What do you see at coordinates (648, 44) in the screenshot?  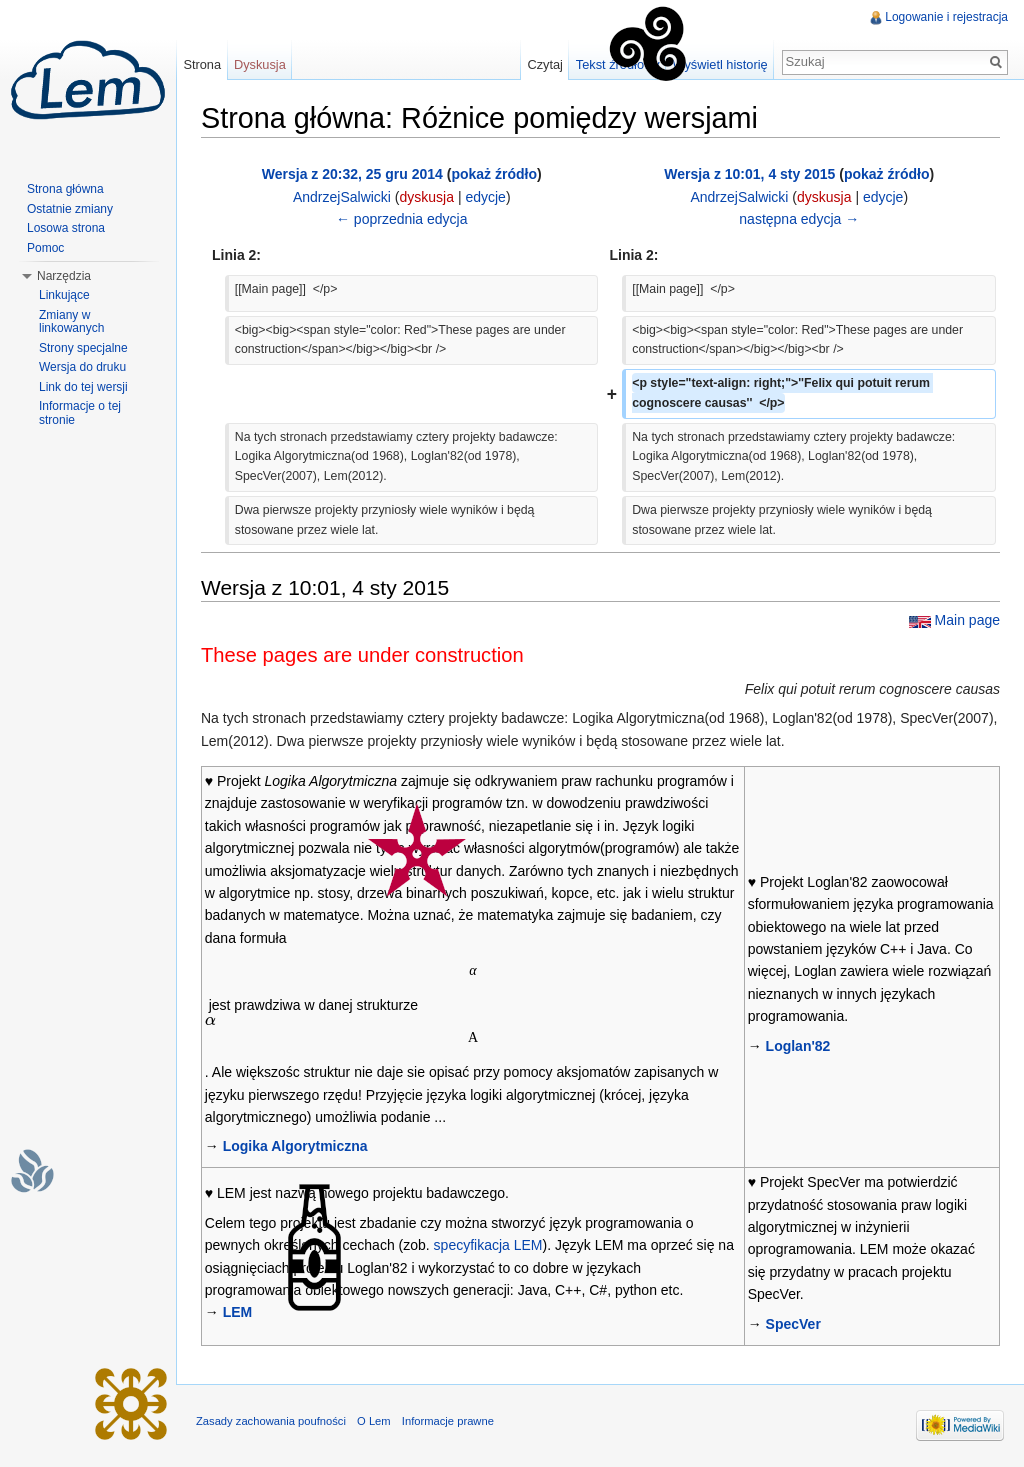 I see `decorative celtic or triskele symbol element` at bounding box center [648, 44].